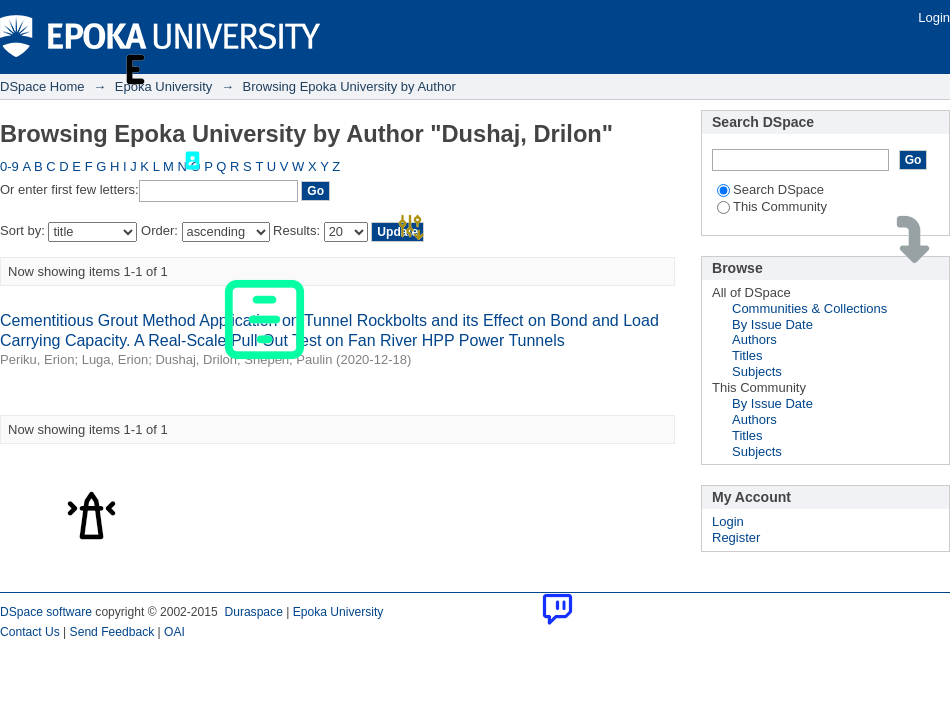 The height and width of the screenshot is (720, 950). Describe the element at coordinates (192, 160) in the screenshot. I see `view profile picture or portrait image` at that location.